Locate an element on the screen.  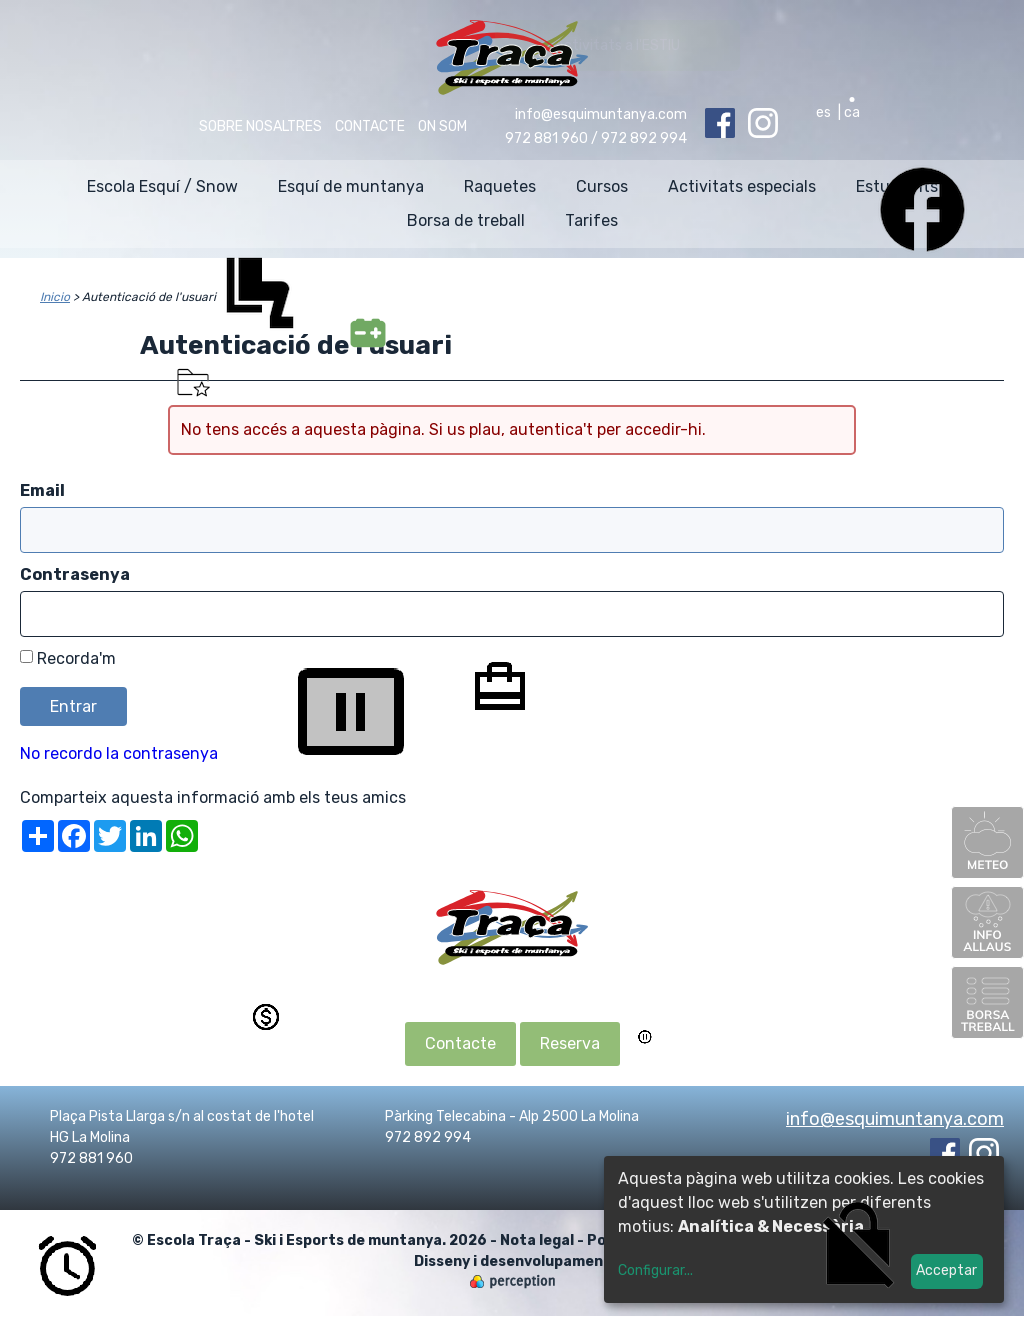
pause media playback is located at coordinates (645, 1037).